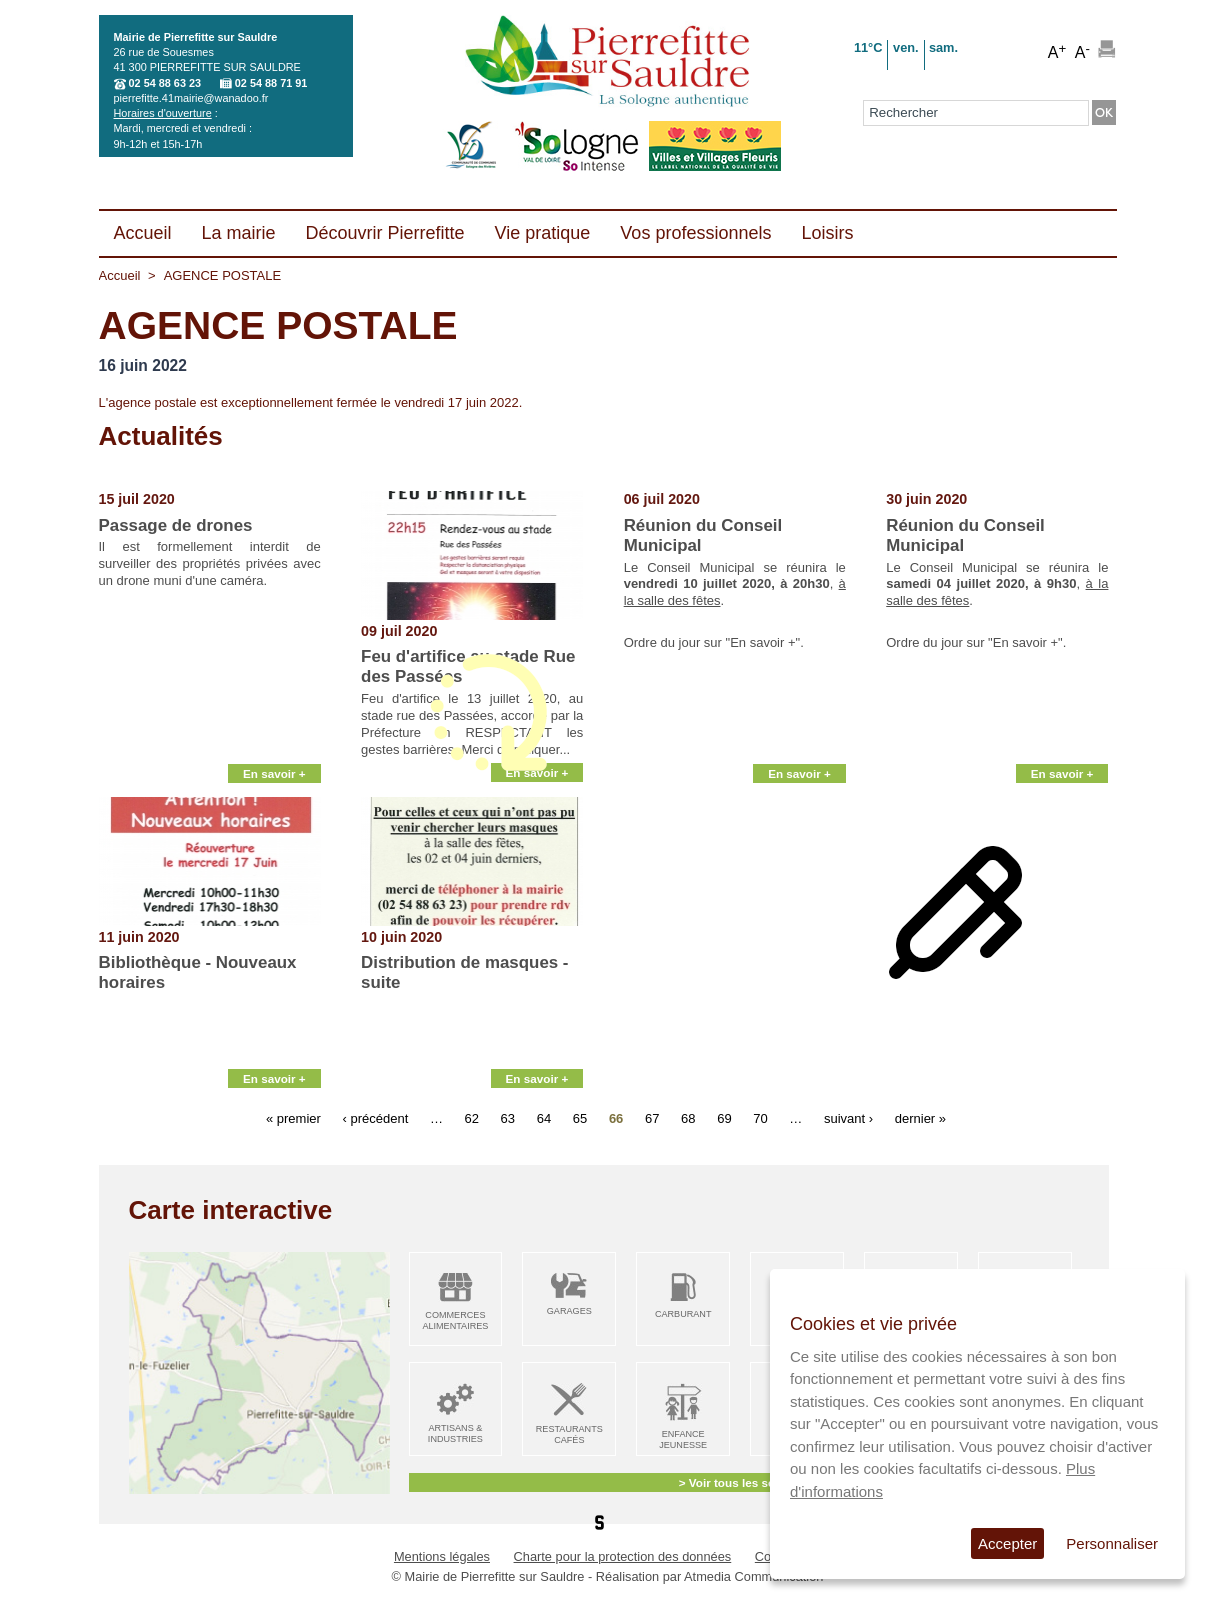 The width and height of the screenshot is (1215, 1609). What do you see at coordinates (488, 712) in the screenshot?
I see `rotate image clockwise` at bounding box center [488, 712].